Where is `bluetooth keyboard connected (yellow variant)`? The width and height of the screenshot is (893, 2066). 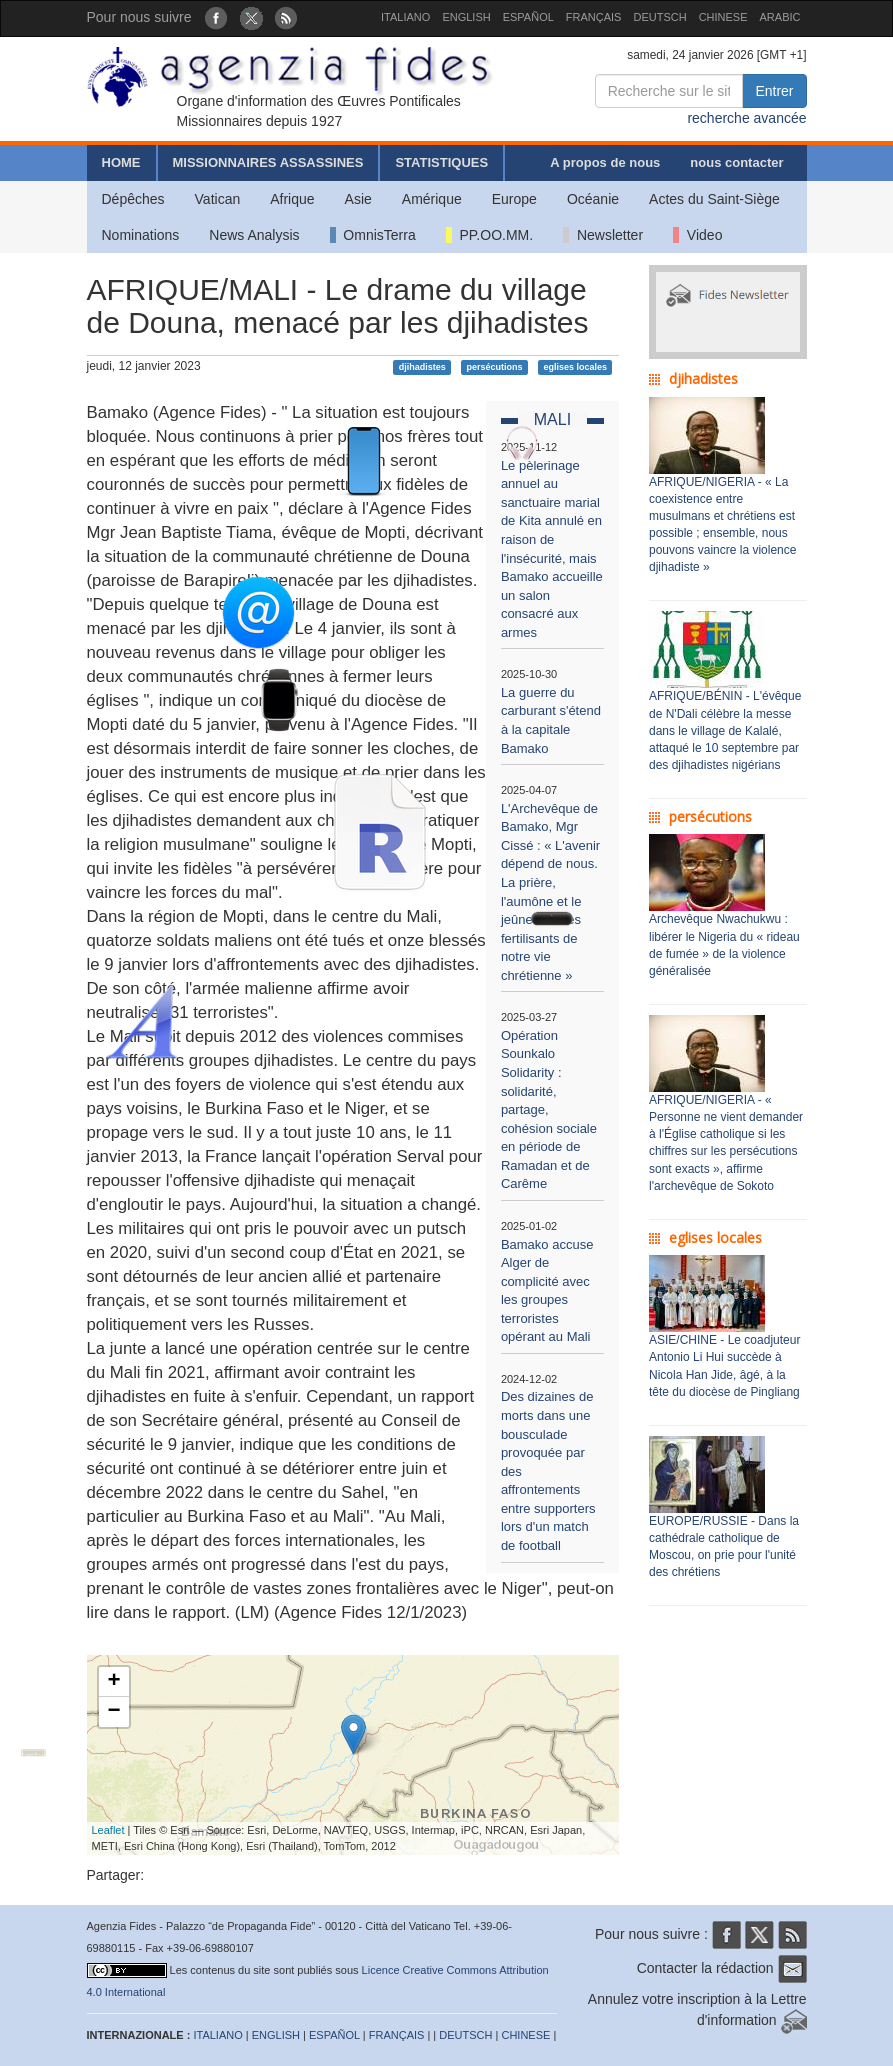
bluetooth keyboard connected (yellow variant) is located at coordinates (33, 1752).